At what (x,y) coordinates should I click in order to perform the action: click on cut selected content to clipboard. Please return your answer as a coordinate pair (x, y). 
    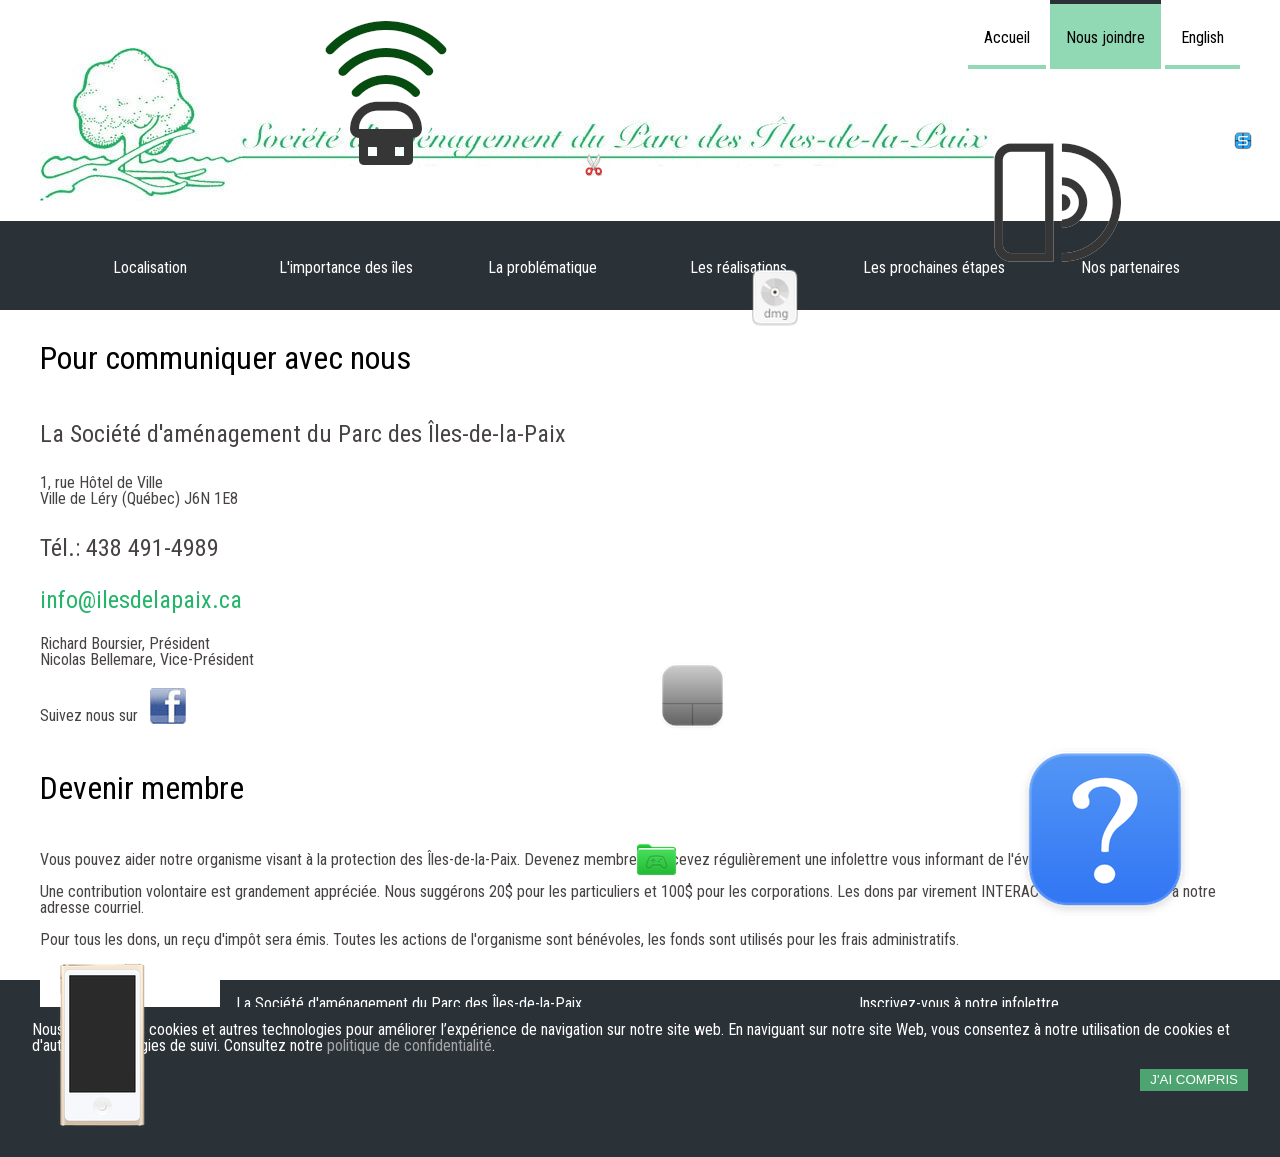
    Looking at the image, I should click on (593, 164).